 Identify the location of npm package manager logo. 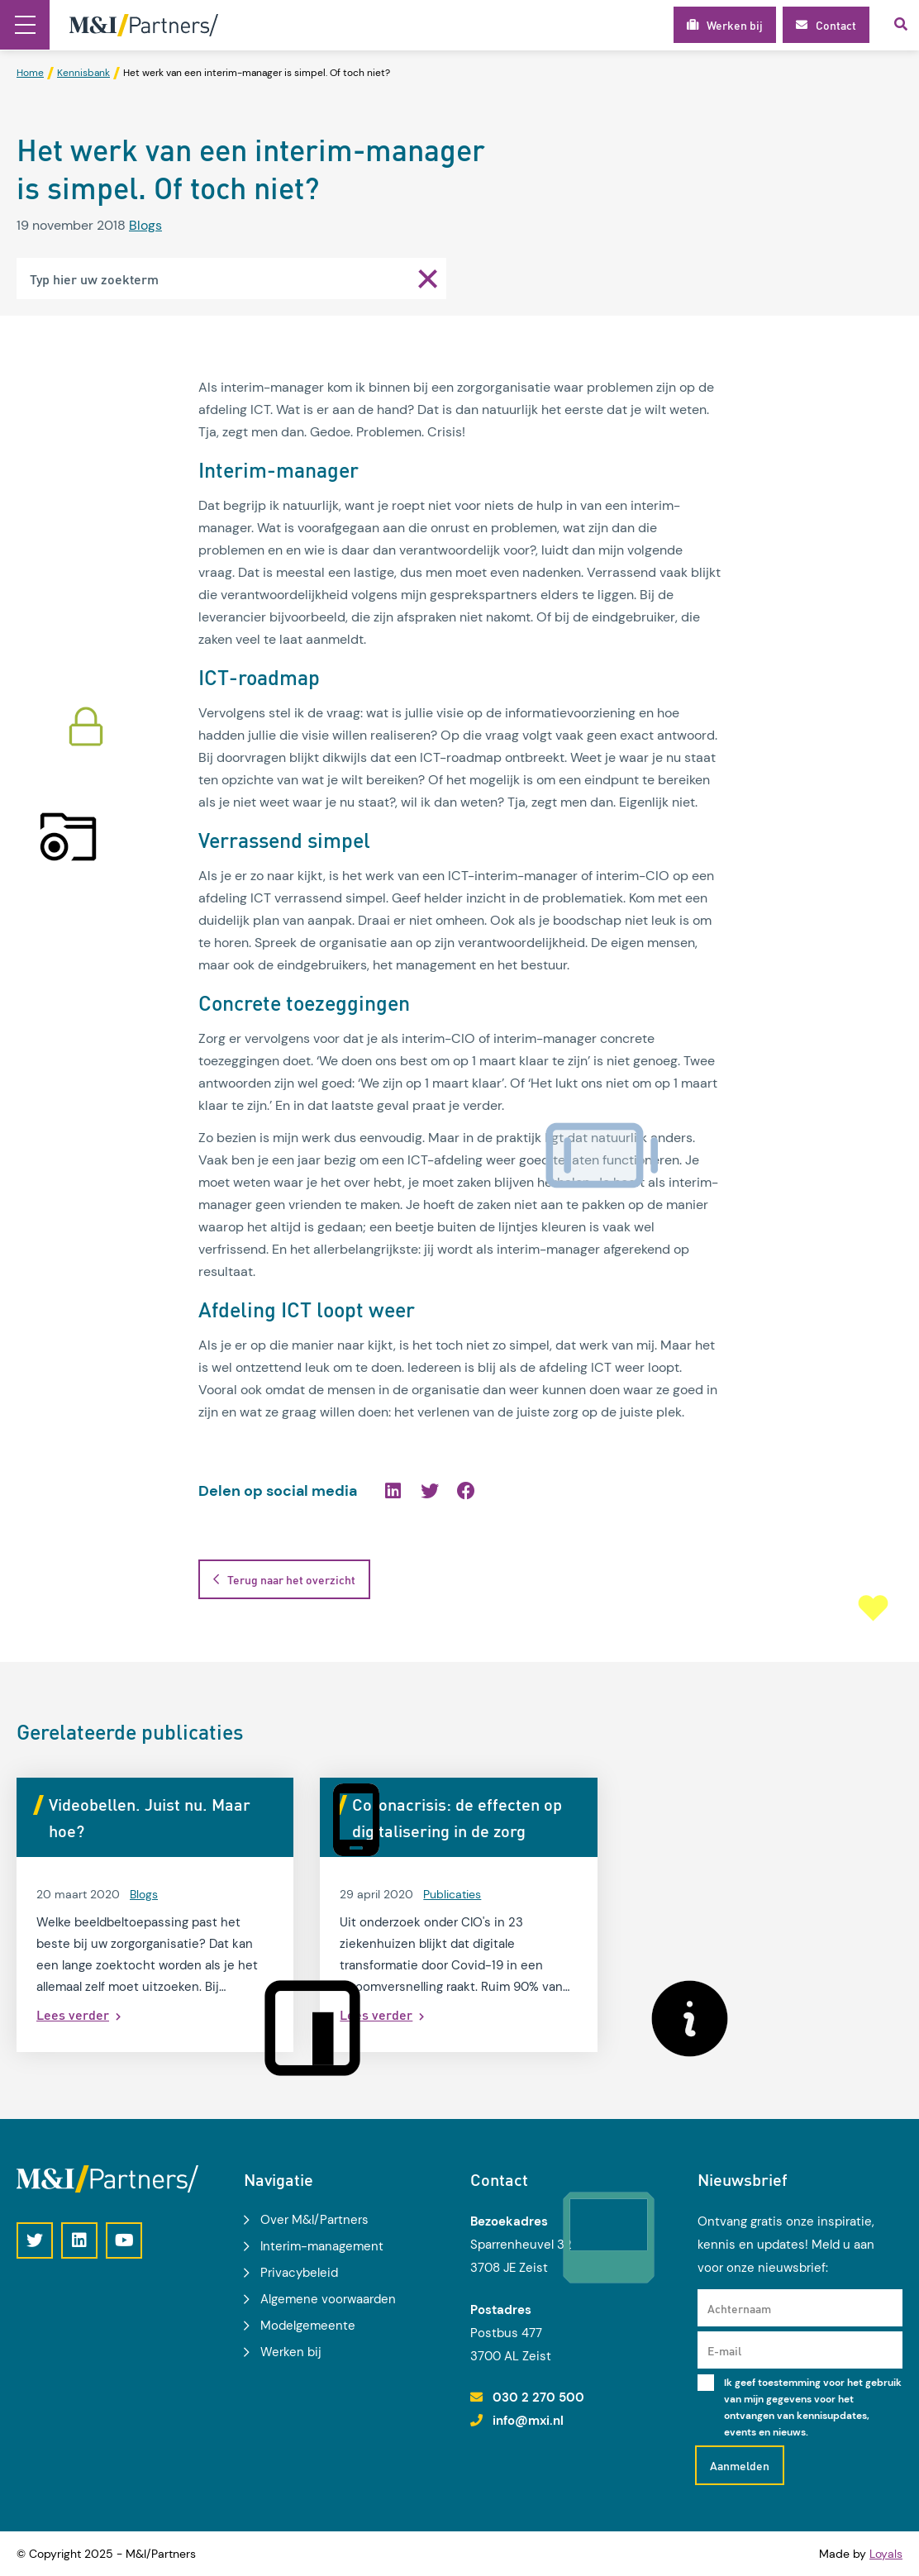
(312, 2028).